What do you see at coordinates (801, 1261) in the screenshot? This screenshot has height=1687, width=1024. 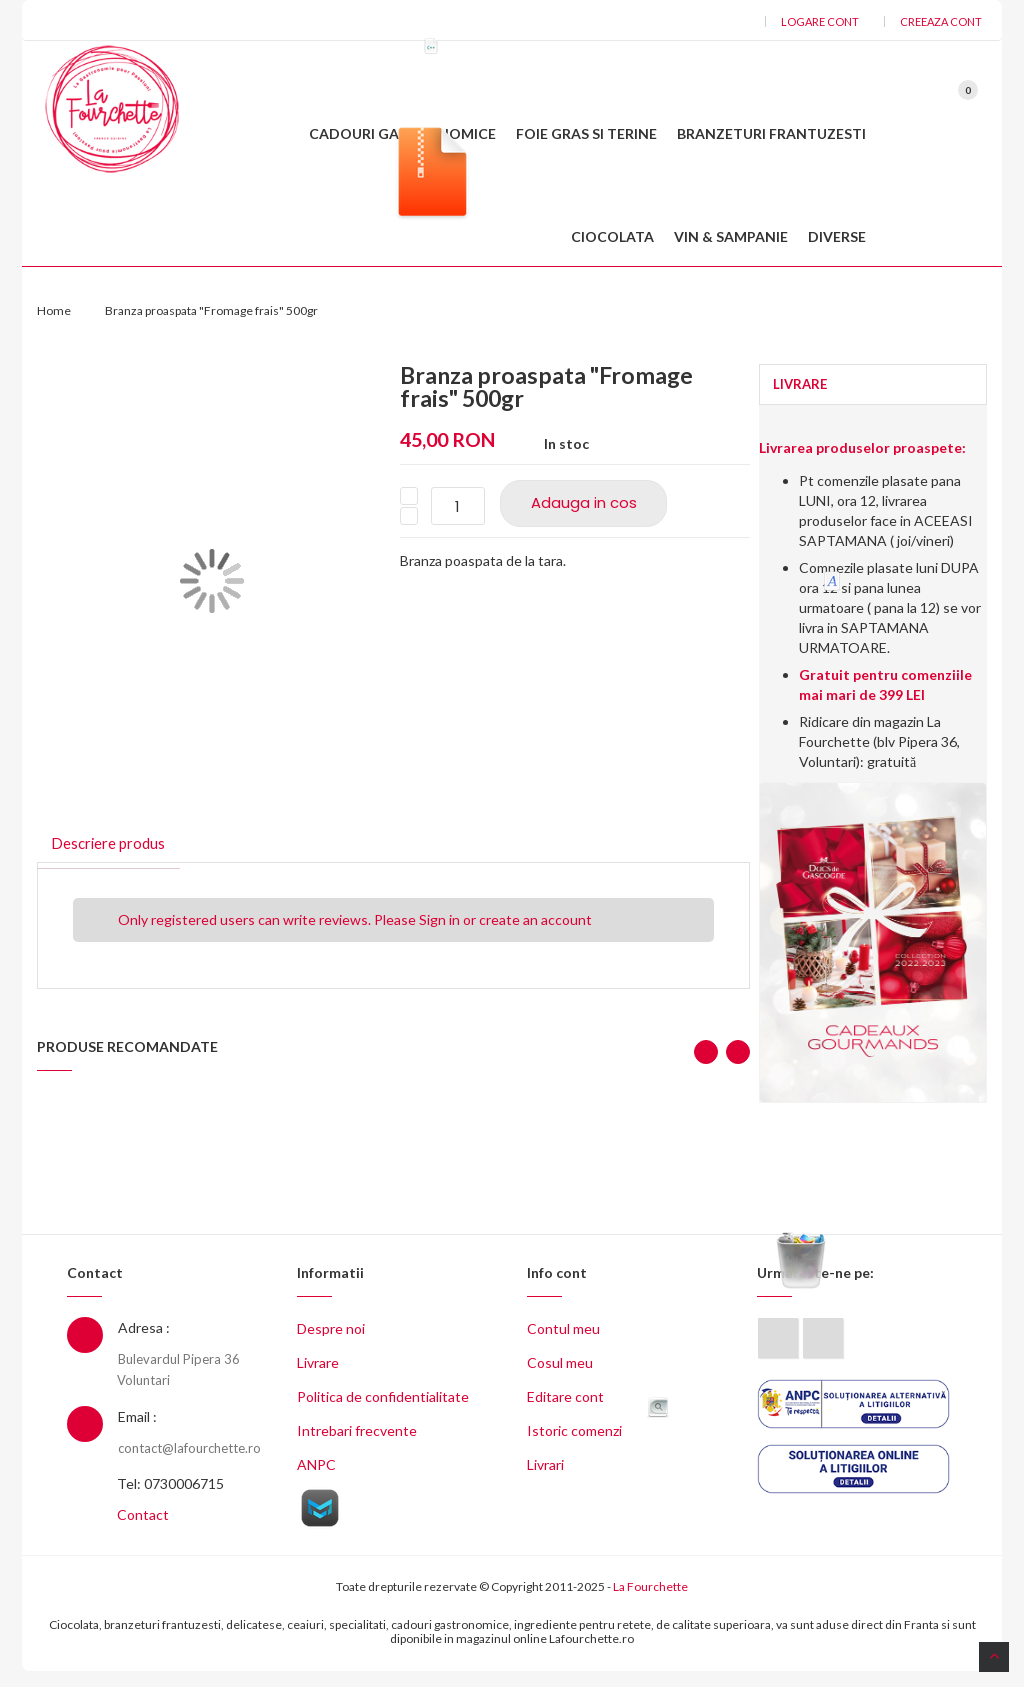 I see `trash bin containing deleted items` at bounding box center [801, 1261].